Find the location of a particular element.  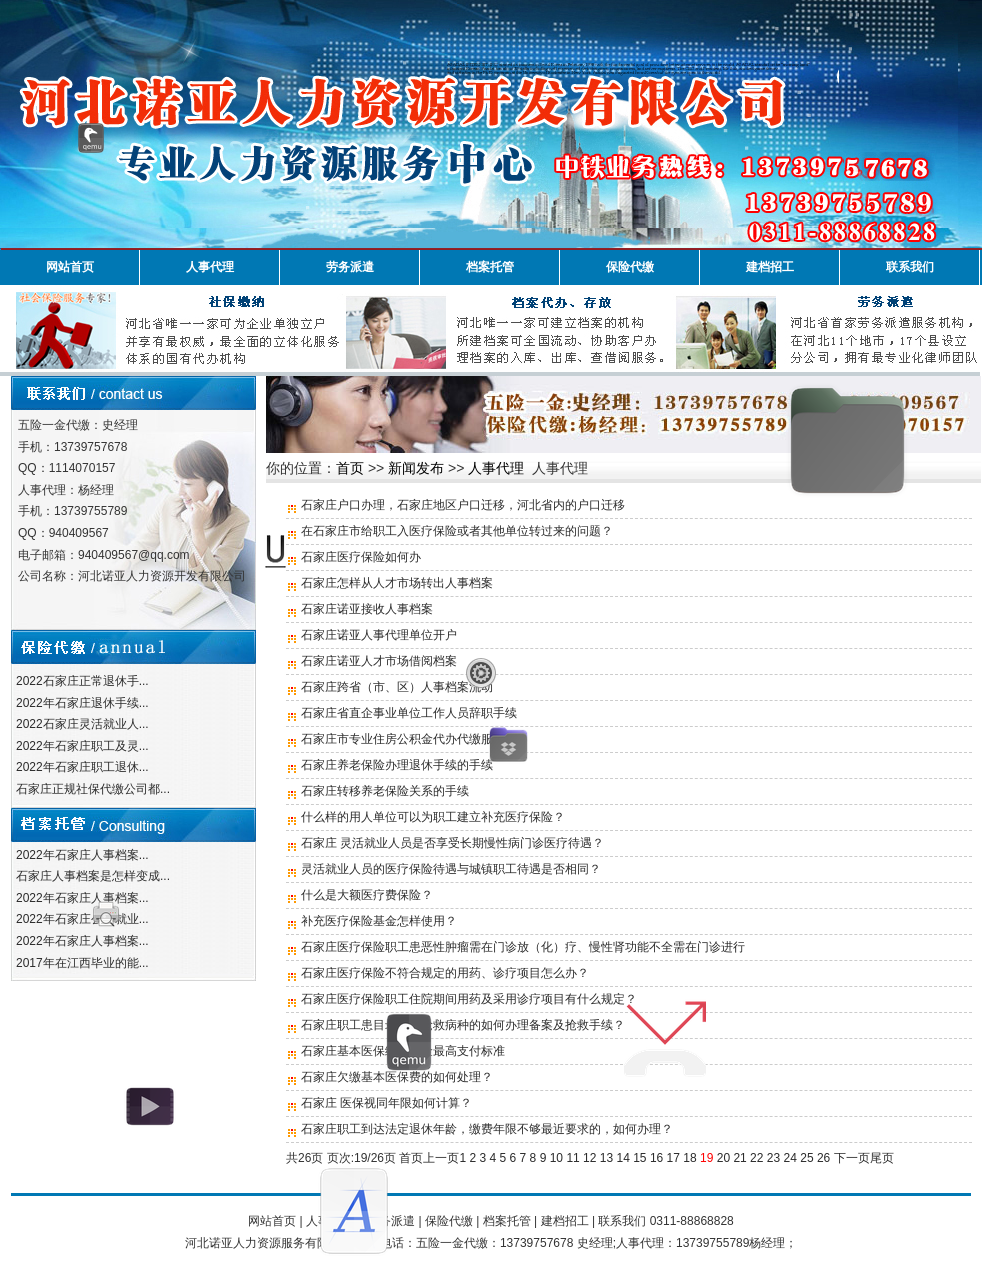

a TrueType font file is located at coordinates (354, 1211).